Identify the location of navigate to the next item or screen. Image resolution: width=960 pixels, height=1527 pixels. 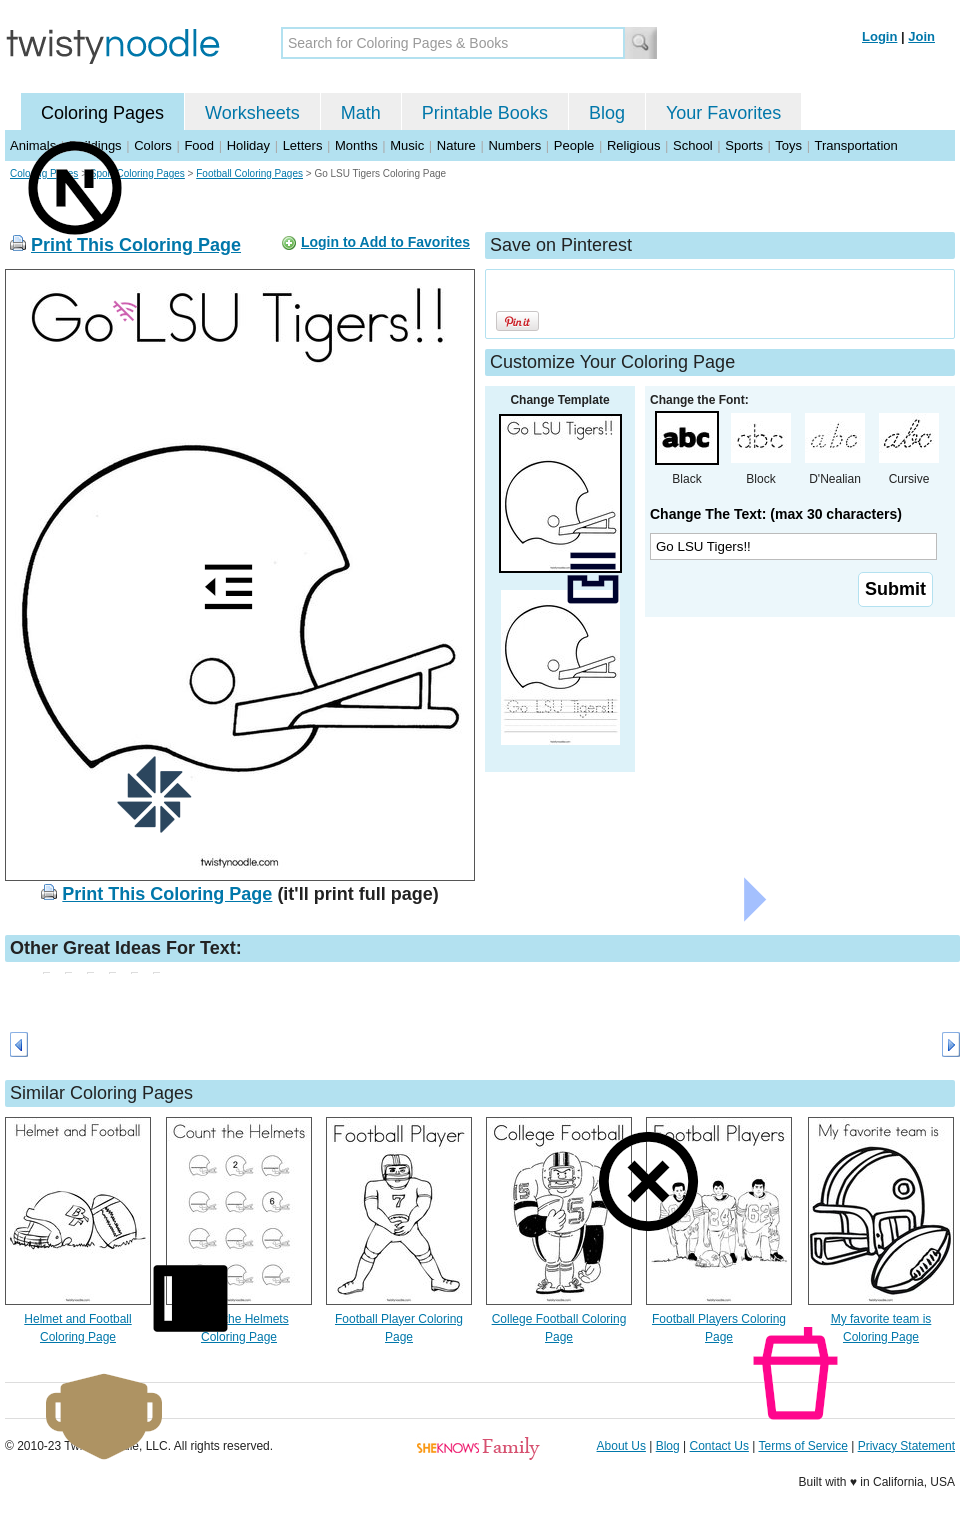
(751, 899).